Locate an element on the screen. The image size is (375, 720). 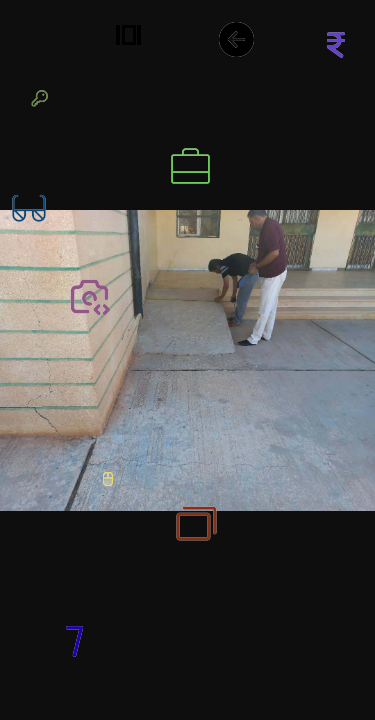
scan or capture code with camera is located at coordinates (89, 296).